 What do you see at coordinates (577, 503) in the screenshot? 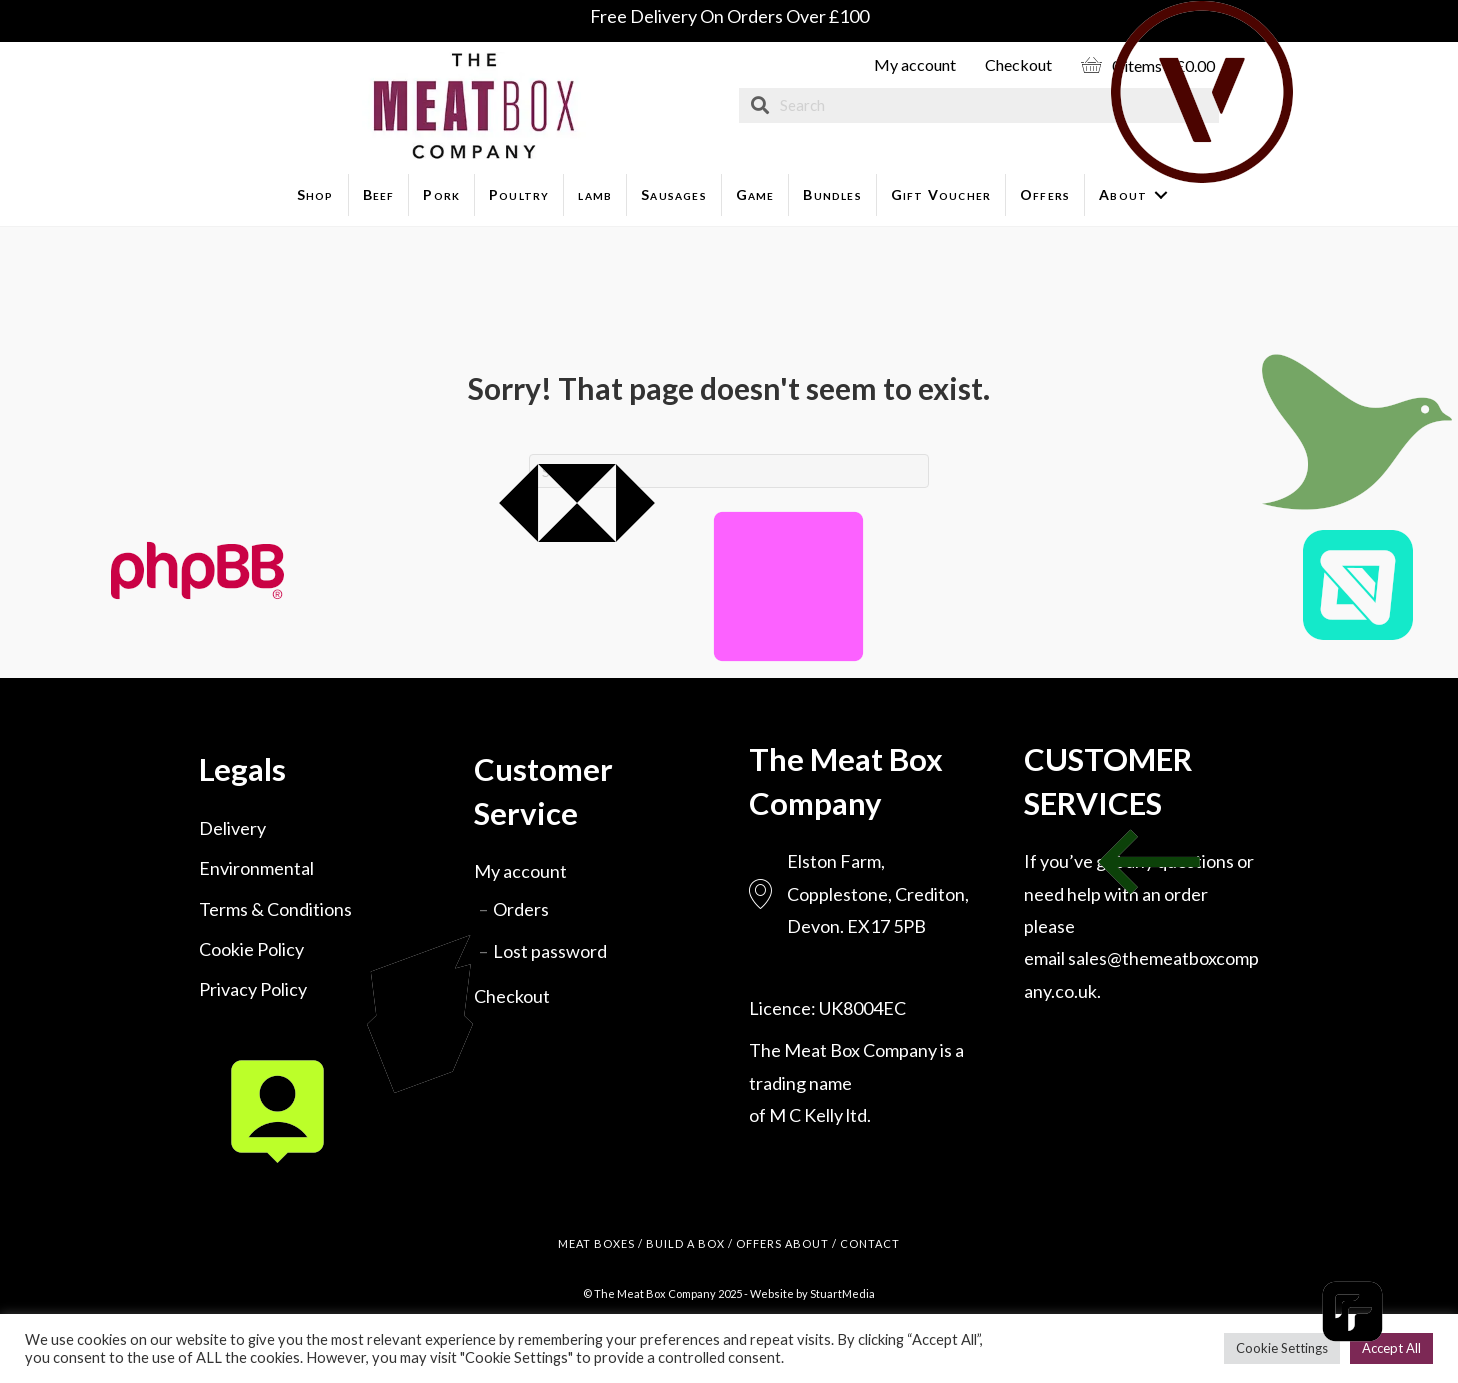
I see `open HSBC banking app` at bounding box center [577, 503].